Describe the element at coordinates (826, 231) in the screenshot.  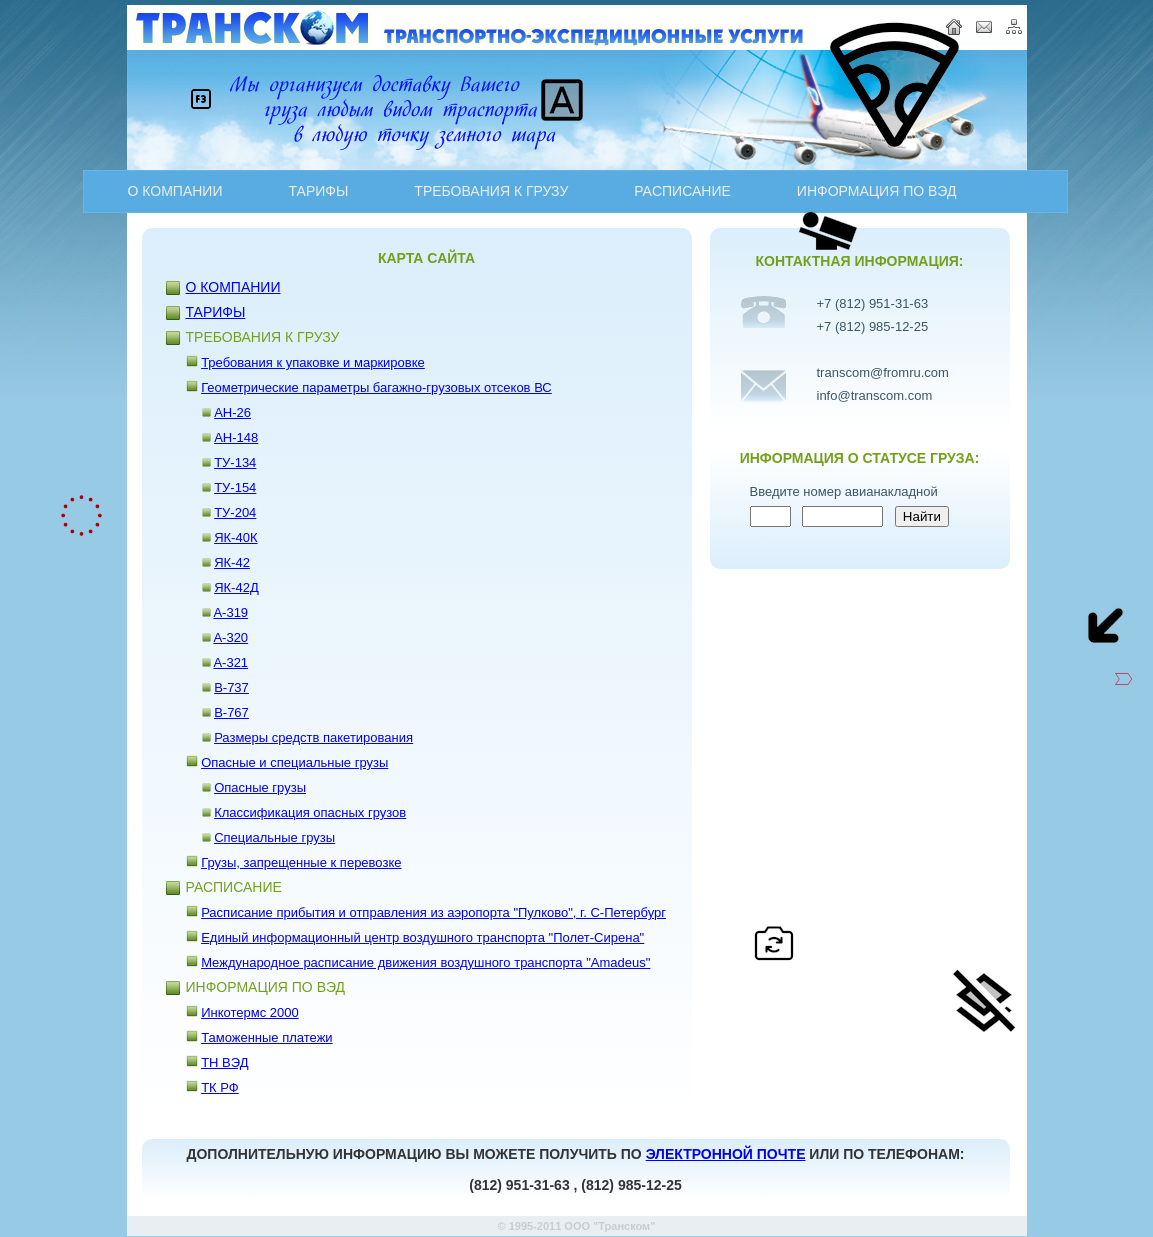
I see `indicates lie-flat seat availability on flight` at that location.